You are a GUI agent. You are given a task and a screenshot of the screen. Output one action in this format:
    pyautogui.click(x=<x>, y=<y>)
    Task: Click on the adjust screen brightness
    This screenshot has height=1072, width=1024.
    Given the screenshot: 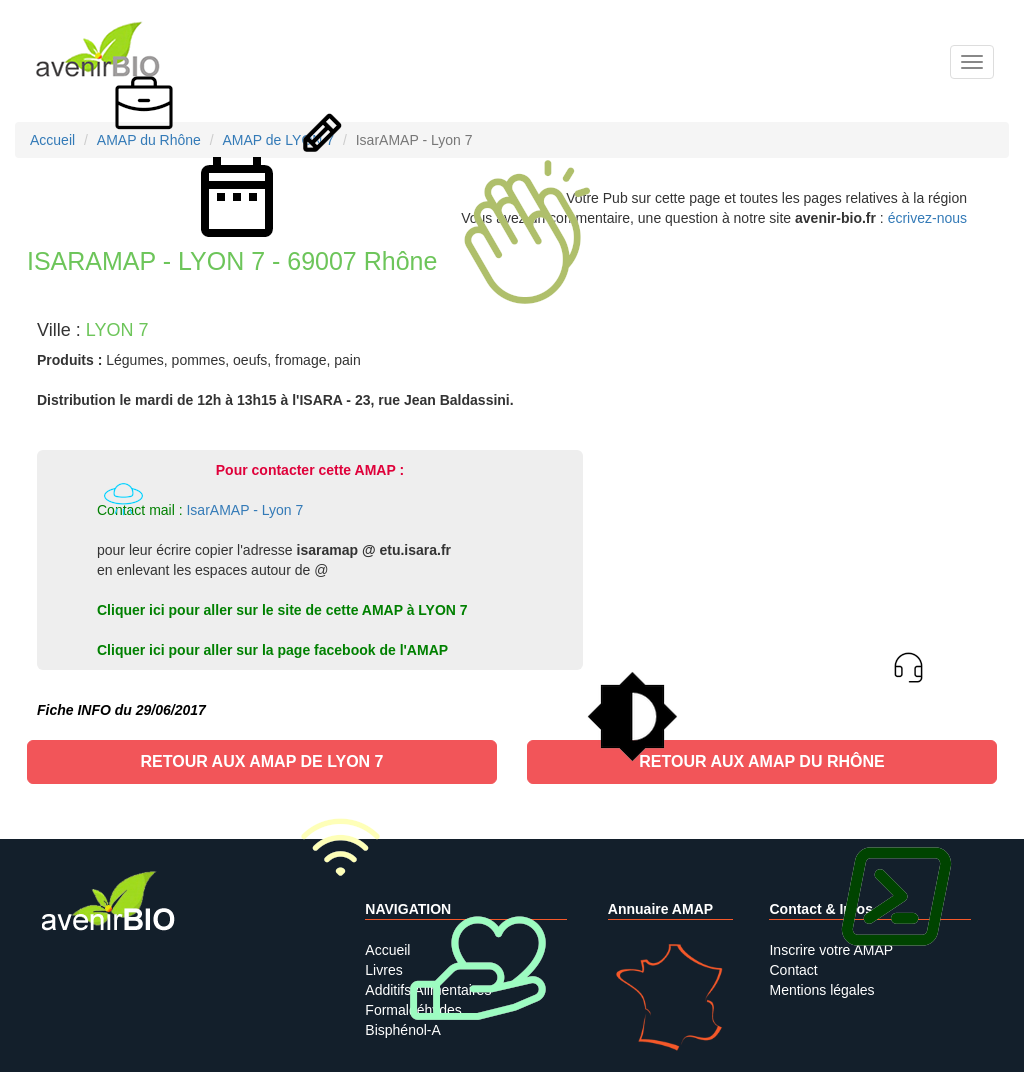 What is the action you would take?
    pyautogui.click(x=632, y=716)
    